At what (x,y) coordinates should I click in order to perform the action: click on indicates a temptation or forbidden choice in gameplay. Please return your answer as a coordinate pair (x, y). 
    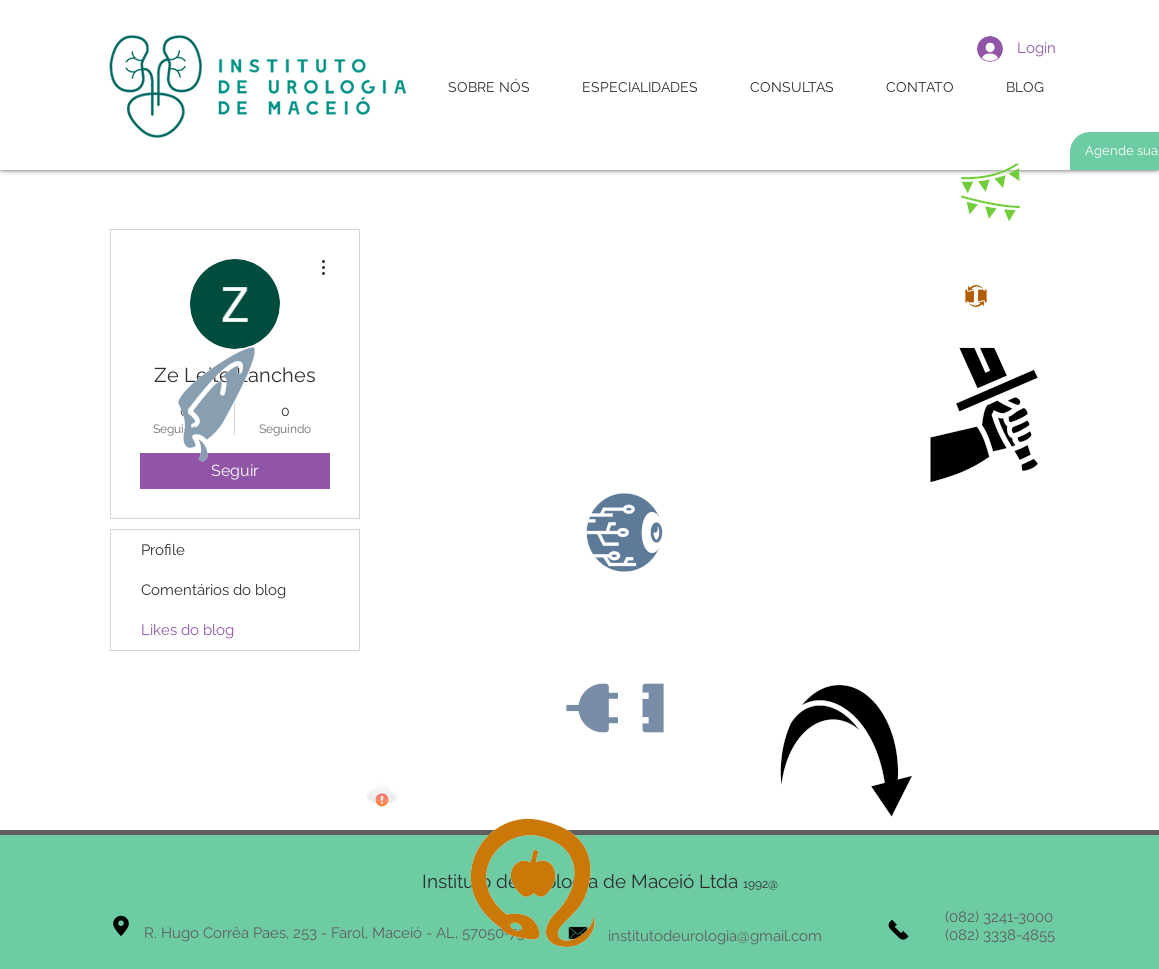
    Looking at the image, I should click on (533, 882).